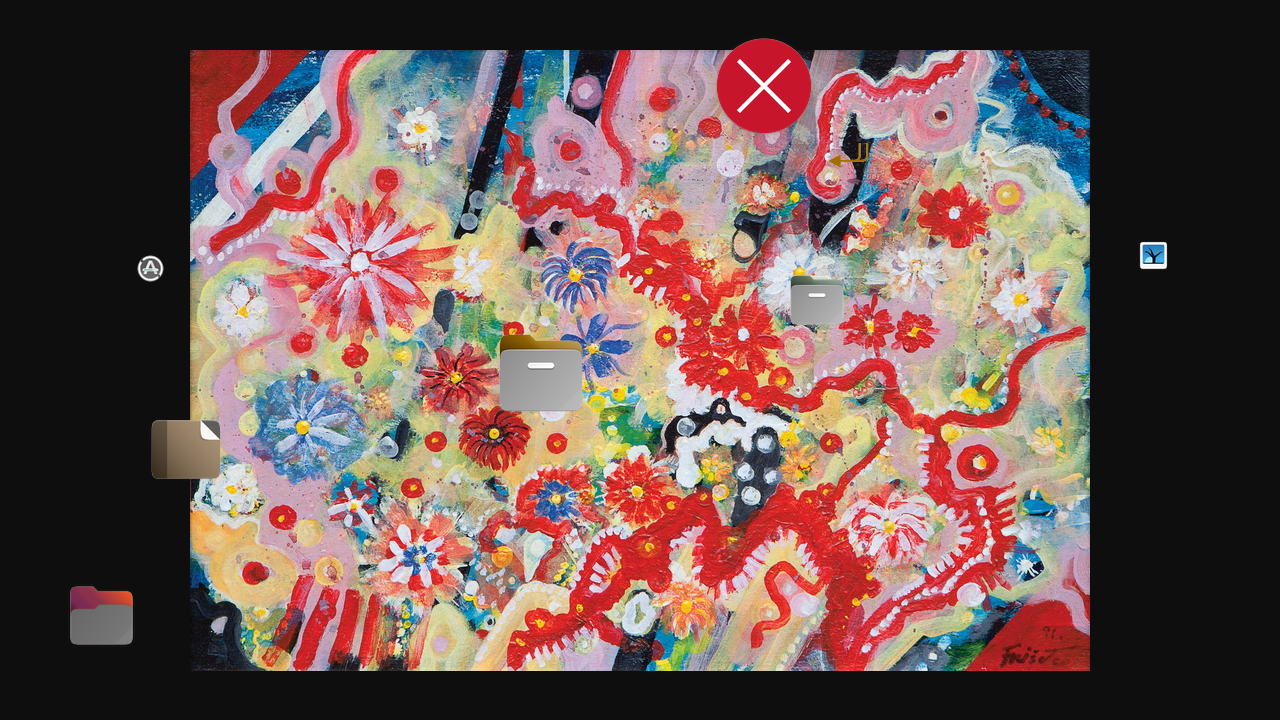 The height and width of the screenshot is (720, 1280). What do you see at coordinates (541, 373) in the screenshot?
I see `open the file manager application` at bounding box center [541, 373].